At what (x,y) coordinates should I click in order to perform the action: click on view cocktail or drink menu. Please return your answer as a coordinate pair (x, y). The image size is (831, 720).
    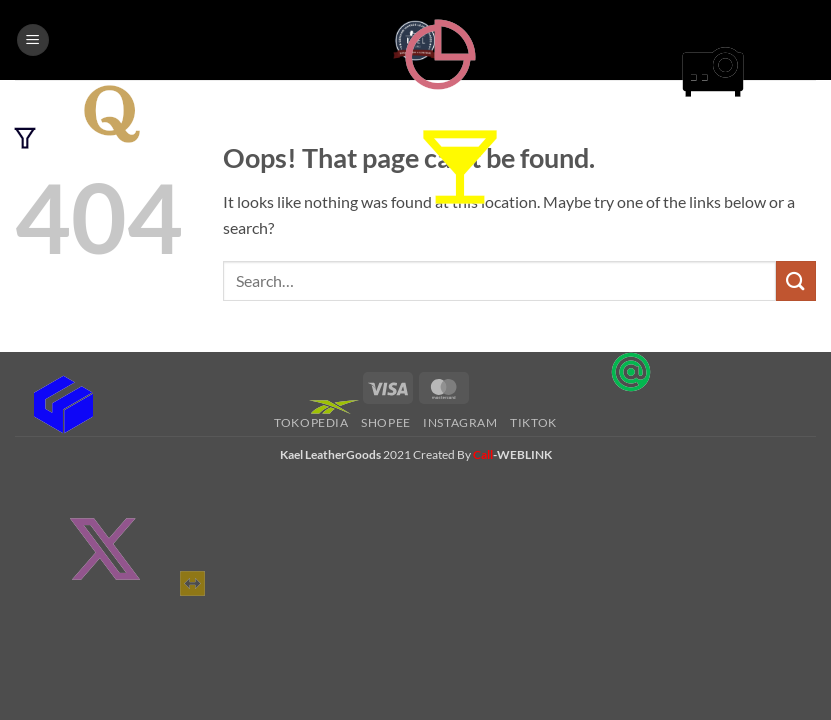
    Looking at the image, I should click on (460, 167).